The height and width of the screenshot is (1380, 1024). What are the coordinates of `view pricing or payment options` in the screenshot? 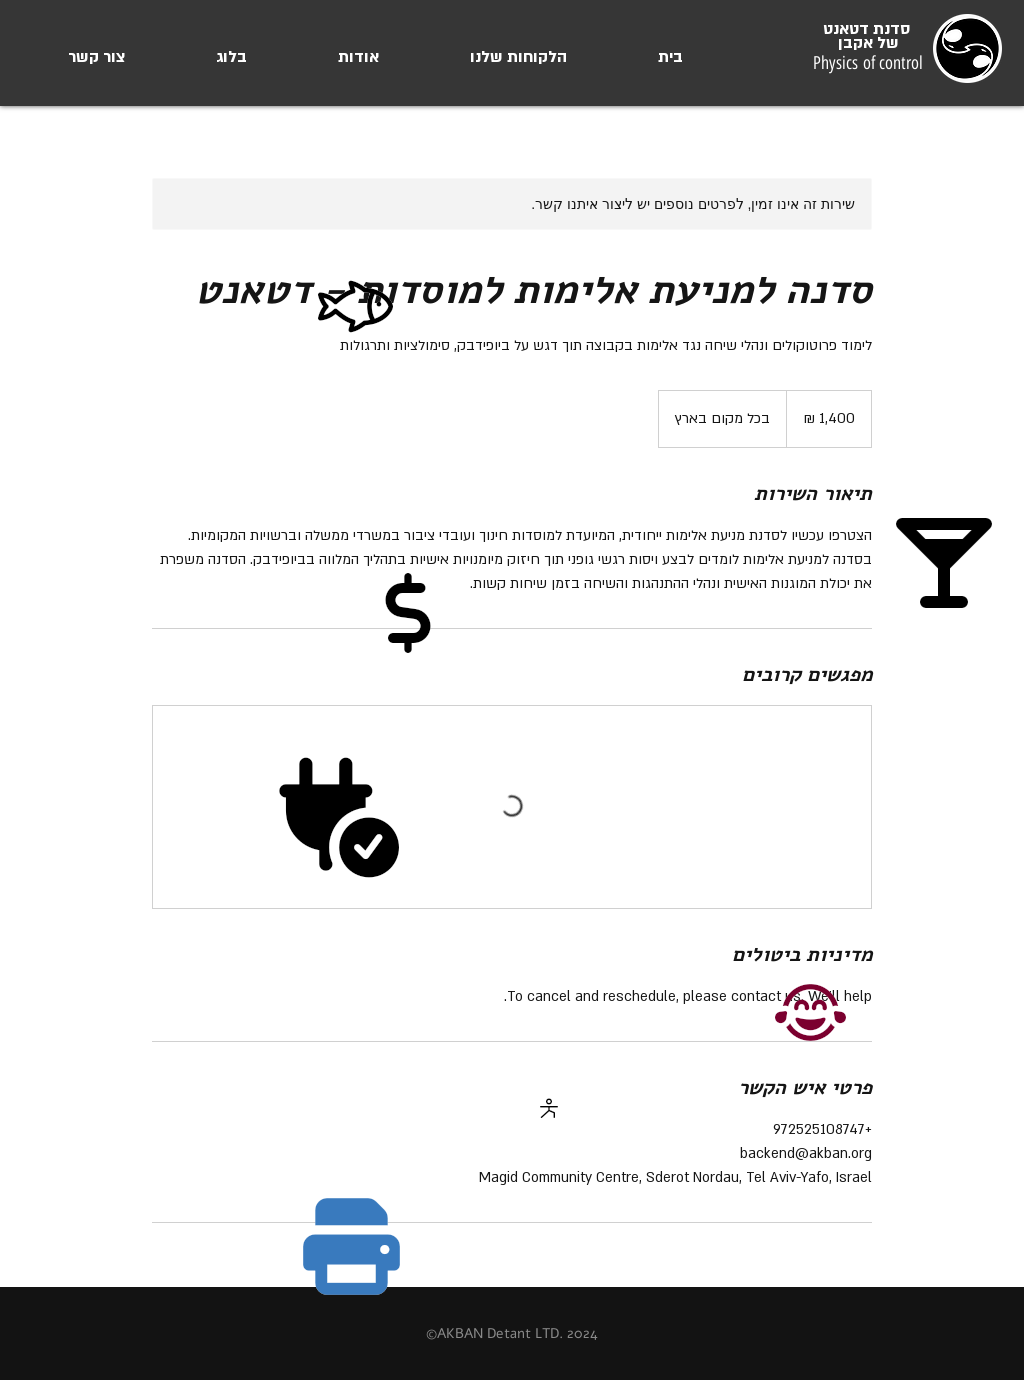 It's located at (408, 613).